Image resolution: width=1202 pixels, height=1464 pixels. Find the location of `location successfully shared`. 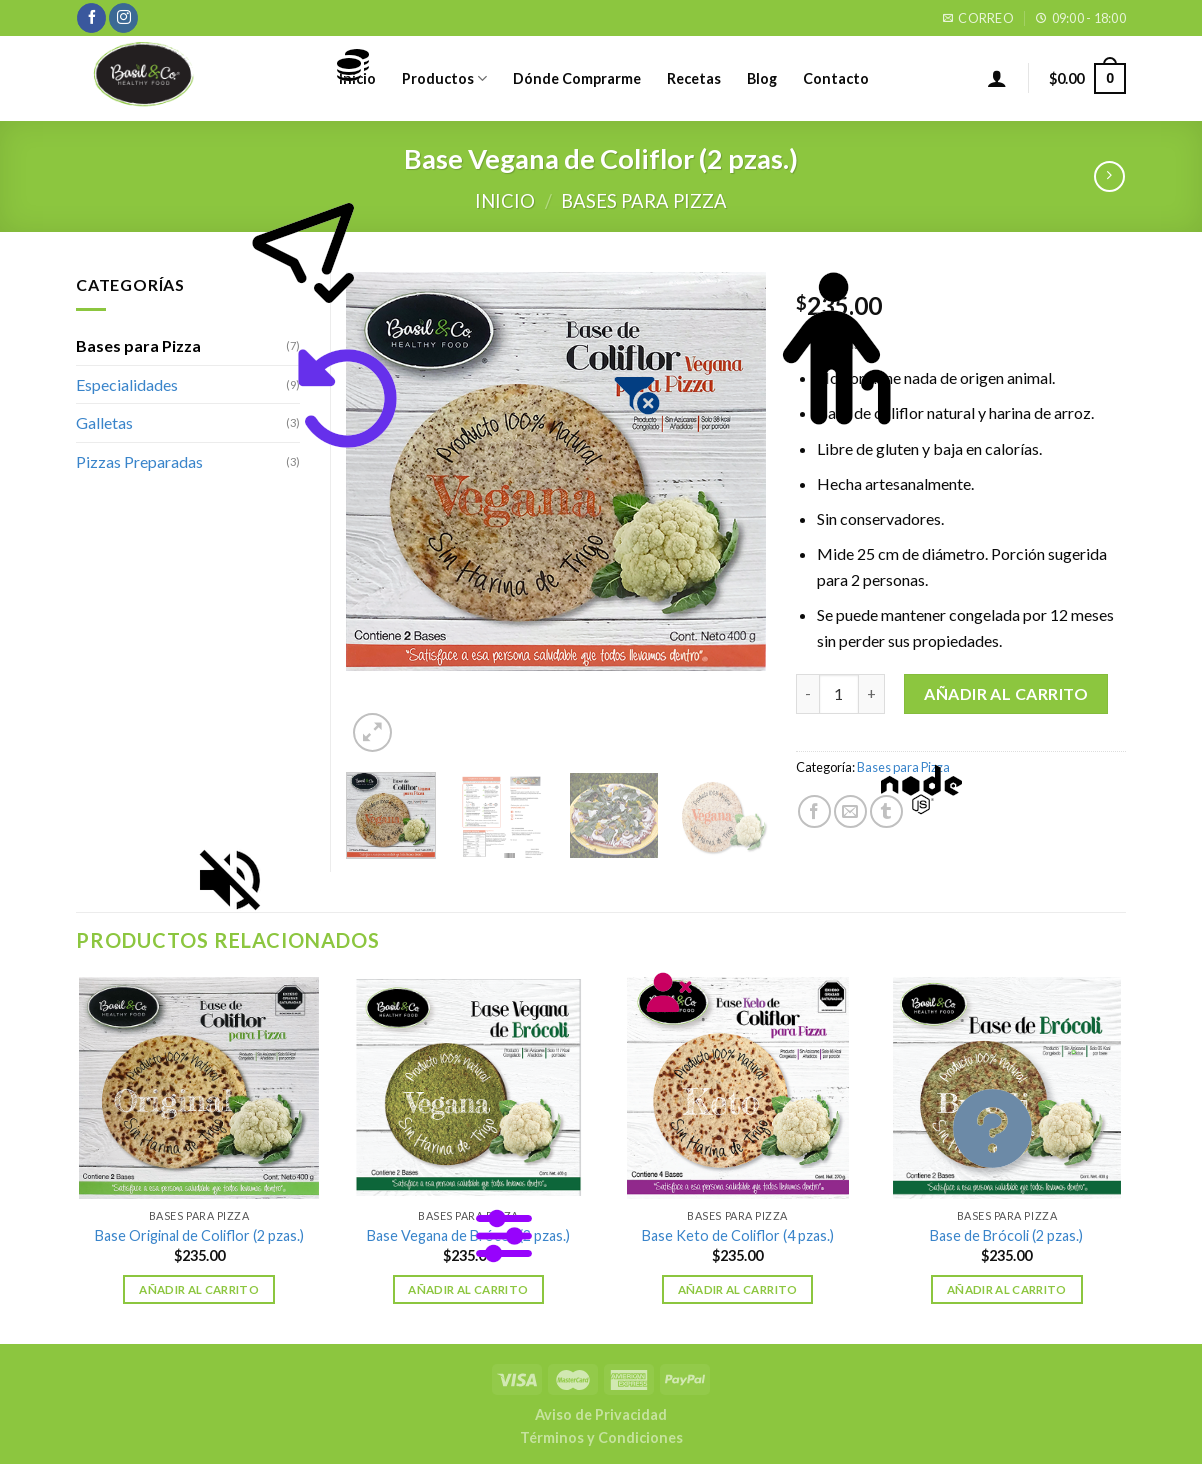

location successfully shared is located at coordinates (304, 253).